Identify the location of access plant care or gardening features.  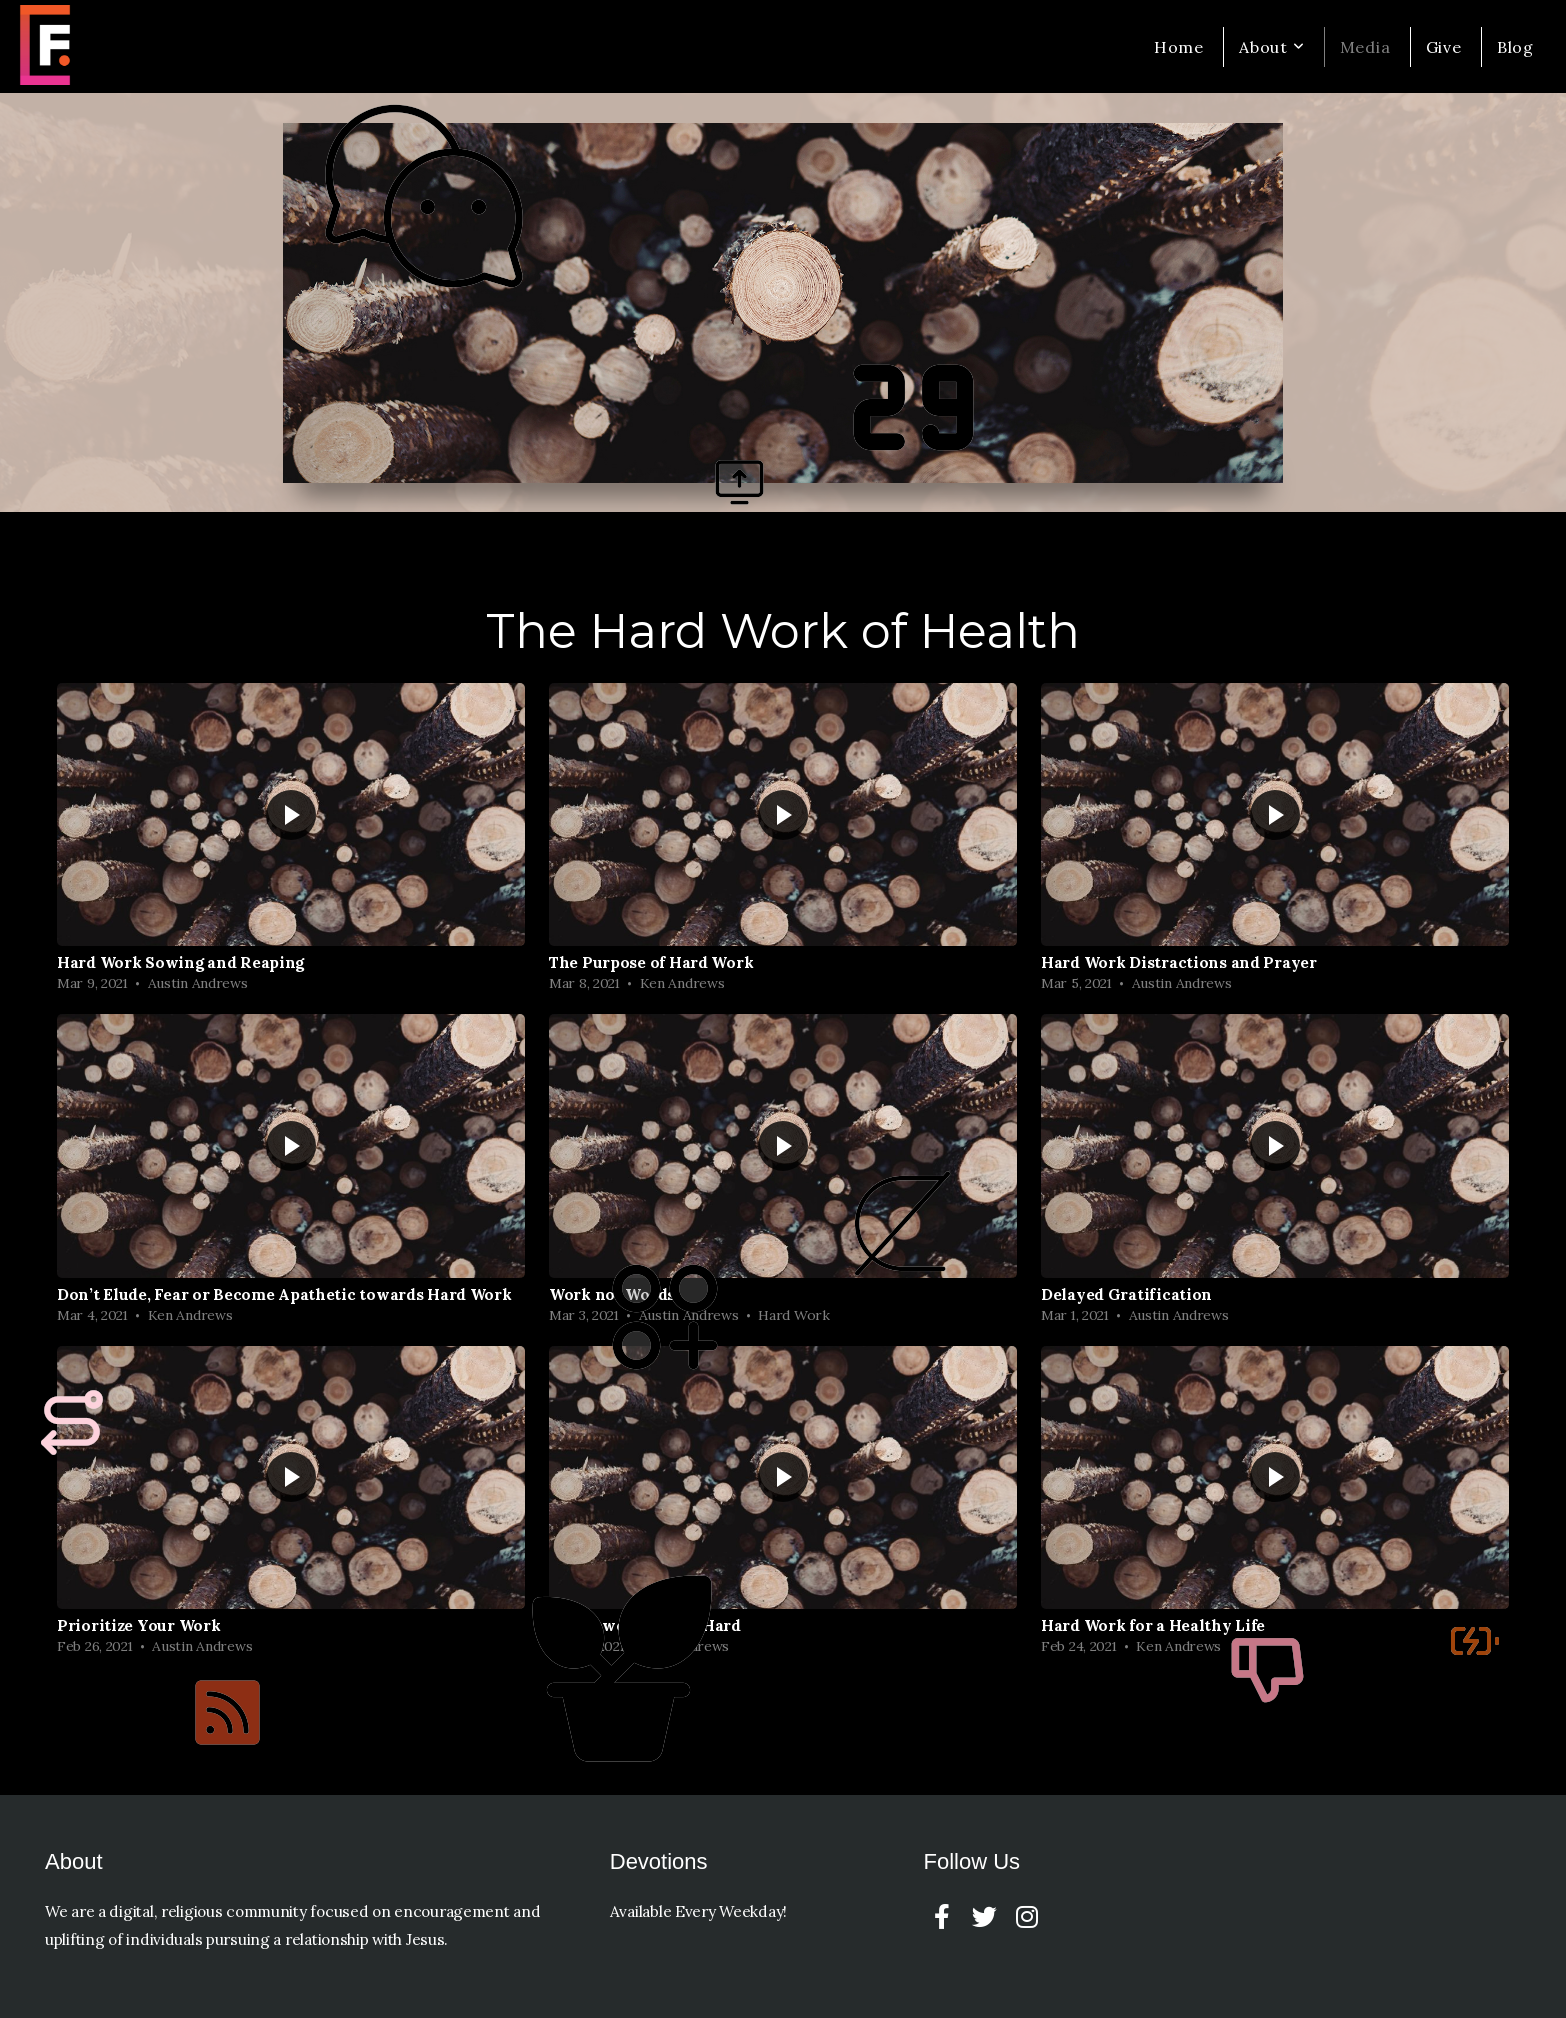
(618, 1668).